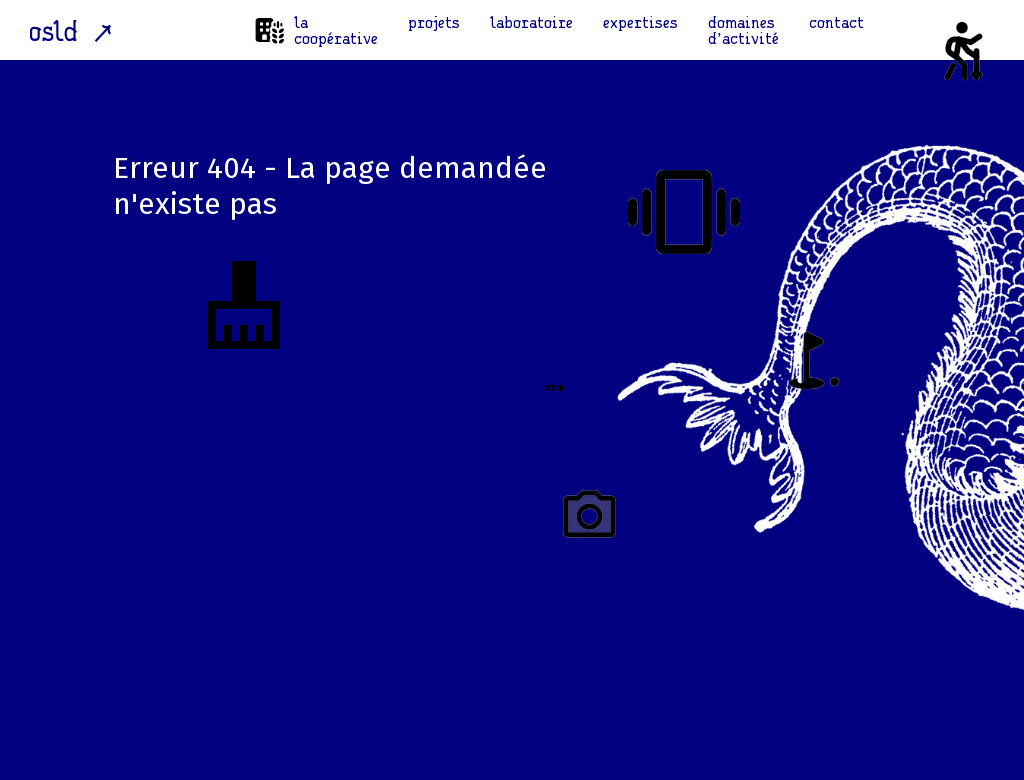  What do you see at coordinates (962, 51) in the screenshot?
I see `access hiking or trekking activities` at bounding box center [962, 51].